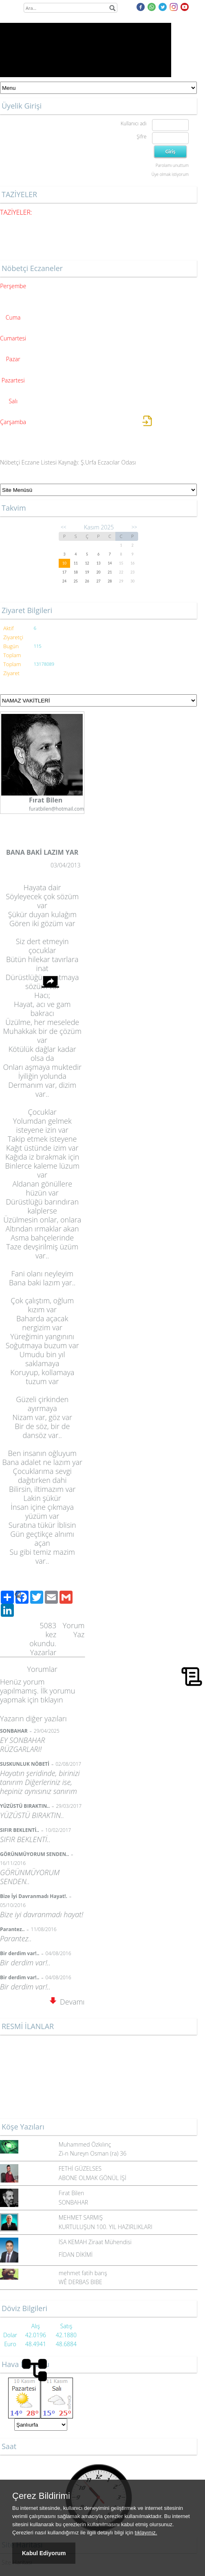 The height and width of the screenshot is (2576, 205). Describe the element at coordinates (192, 1676) in the screenshot. I see `view document or manuscript` at that location.